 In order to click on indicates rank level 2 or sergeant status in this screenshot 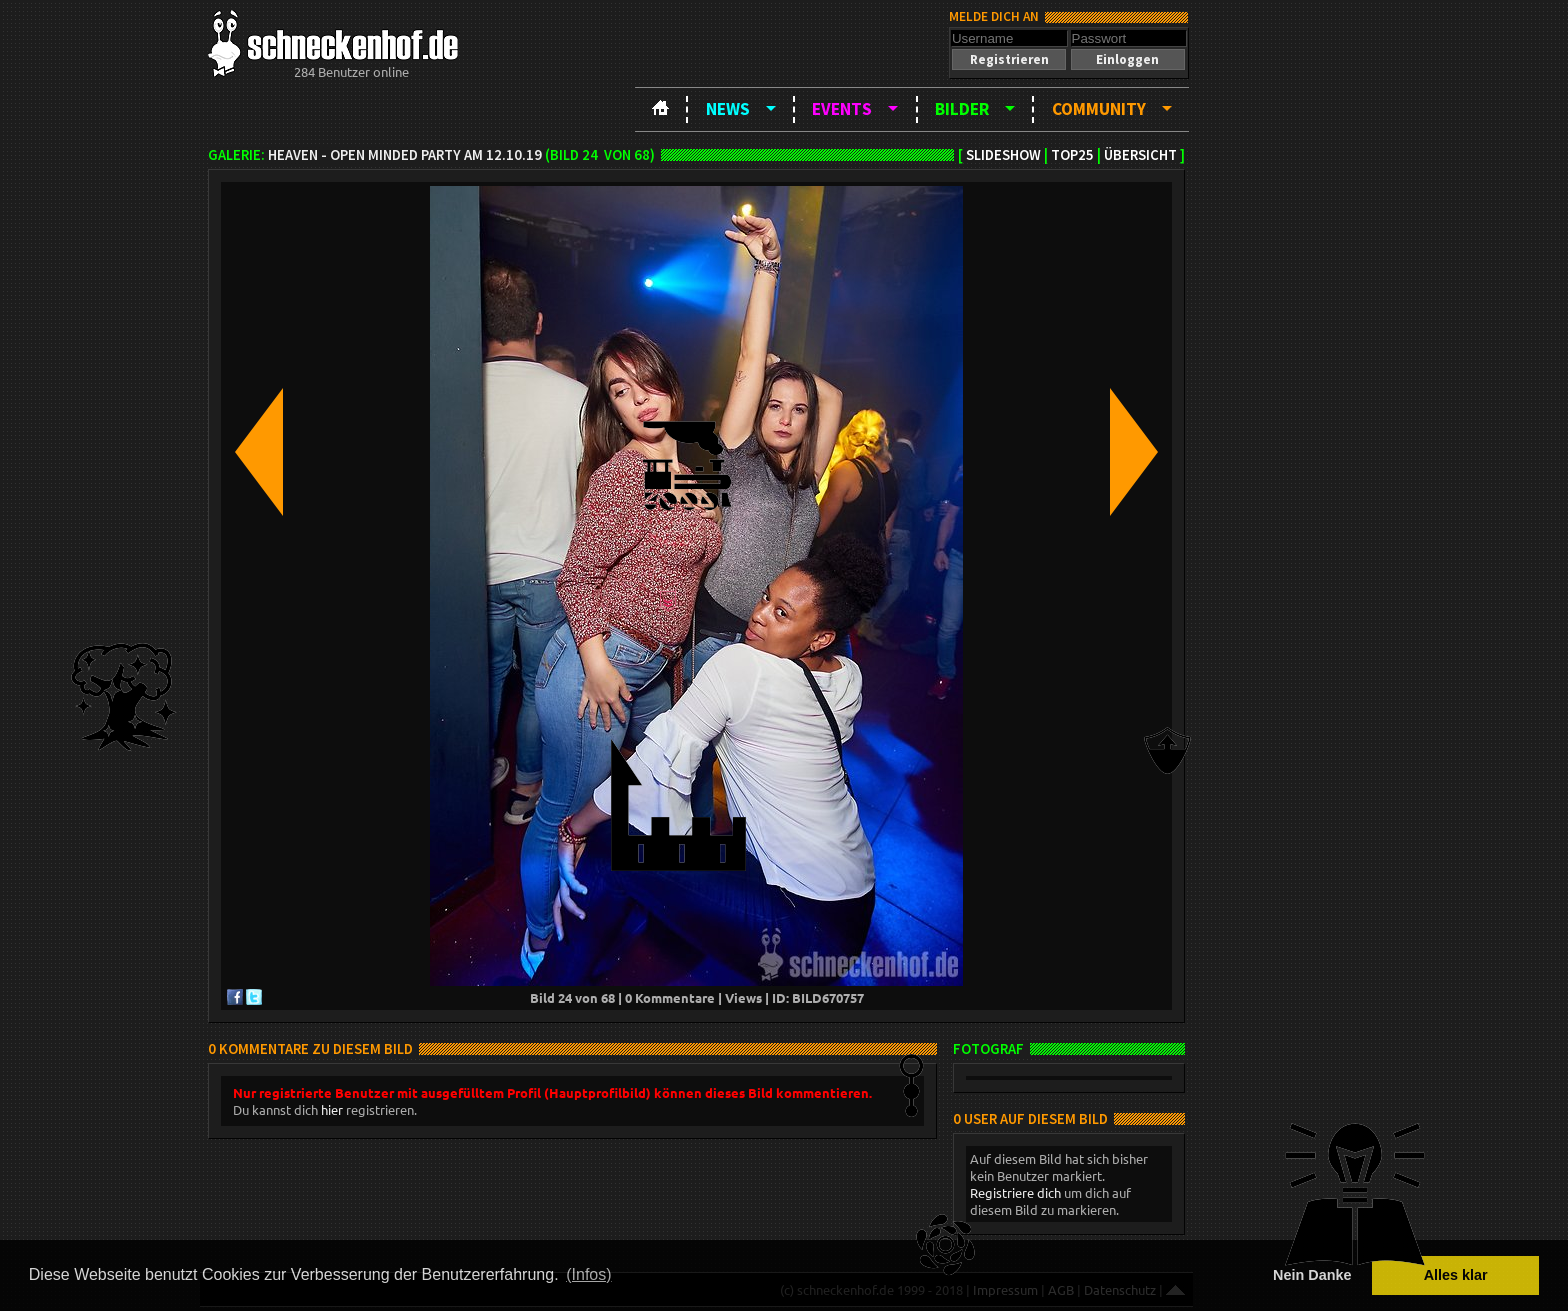, I will do `click(668, 601)`.